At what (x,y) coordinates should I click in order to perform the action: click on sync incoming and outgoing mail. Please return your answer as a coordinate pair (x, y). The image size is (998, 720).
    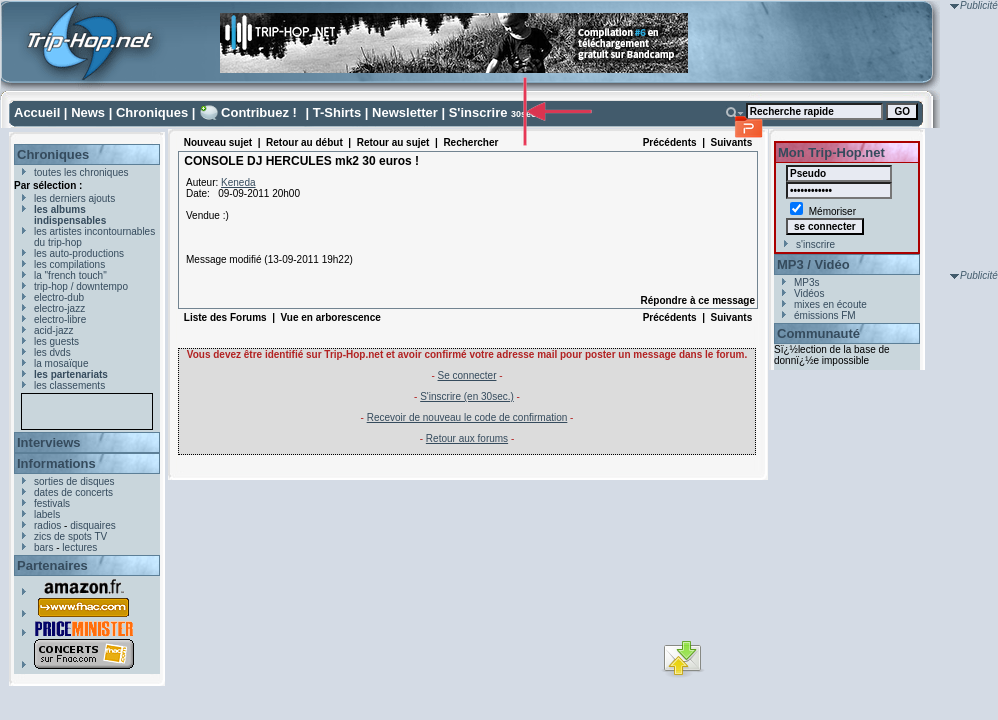
    Looking at the image, I should click on (682, 660).